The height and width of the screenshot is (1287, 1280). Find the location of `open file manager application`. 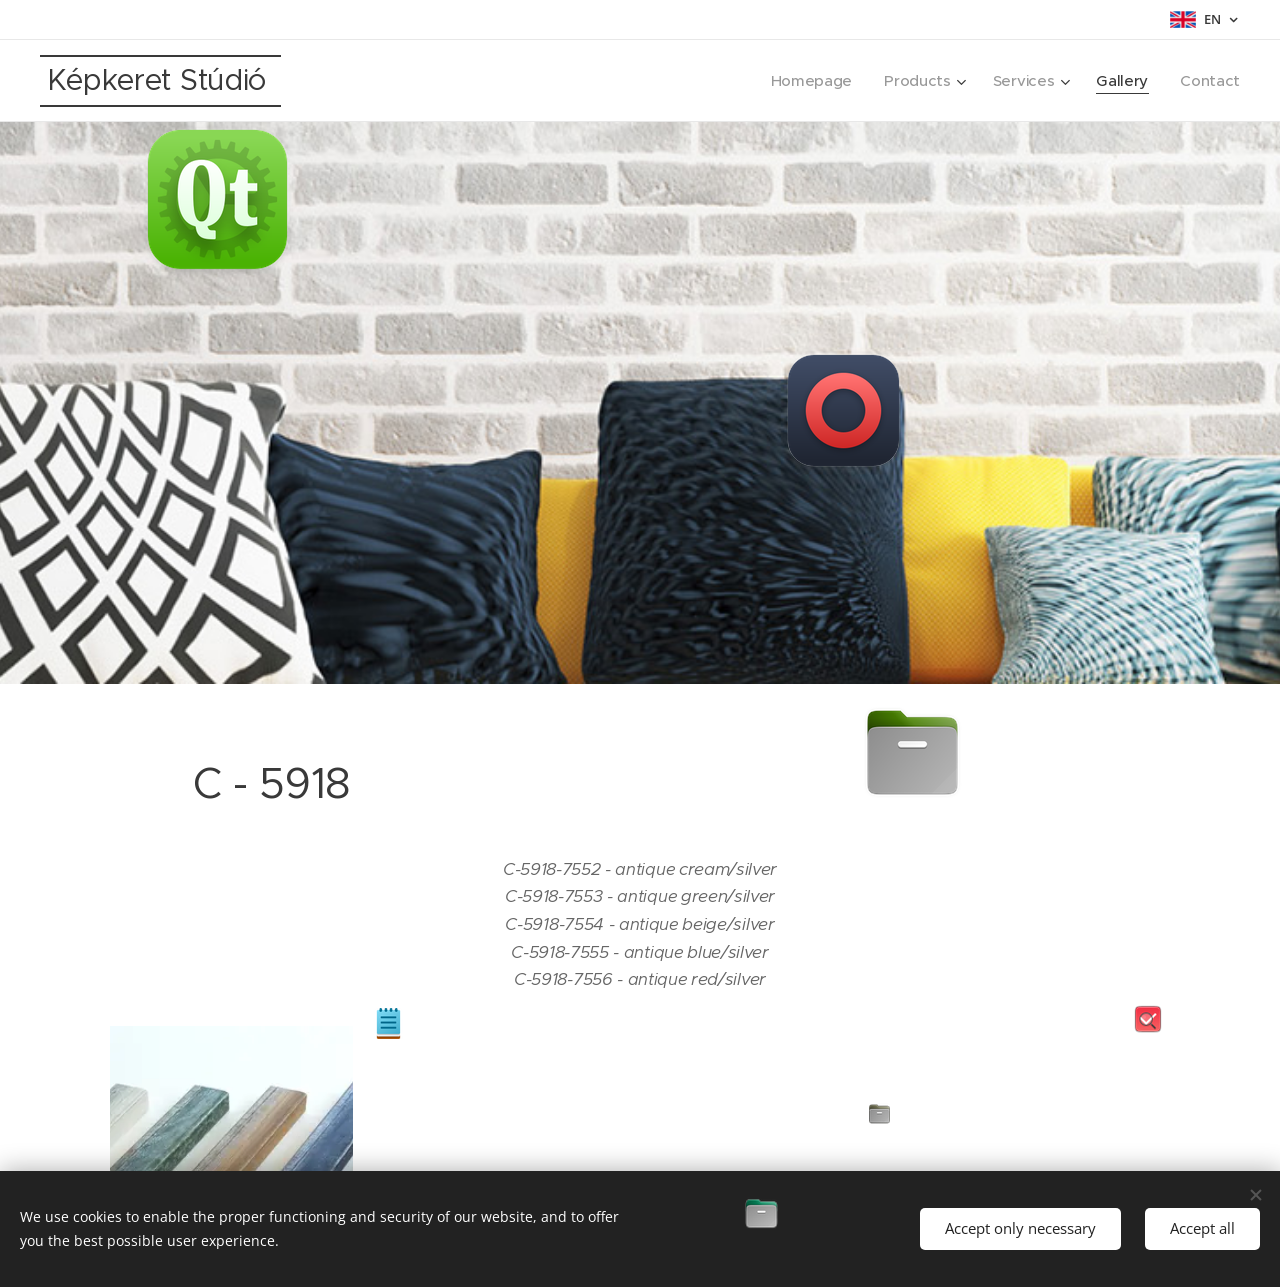

open file manager application is located at coordinates (912, 752).